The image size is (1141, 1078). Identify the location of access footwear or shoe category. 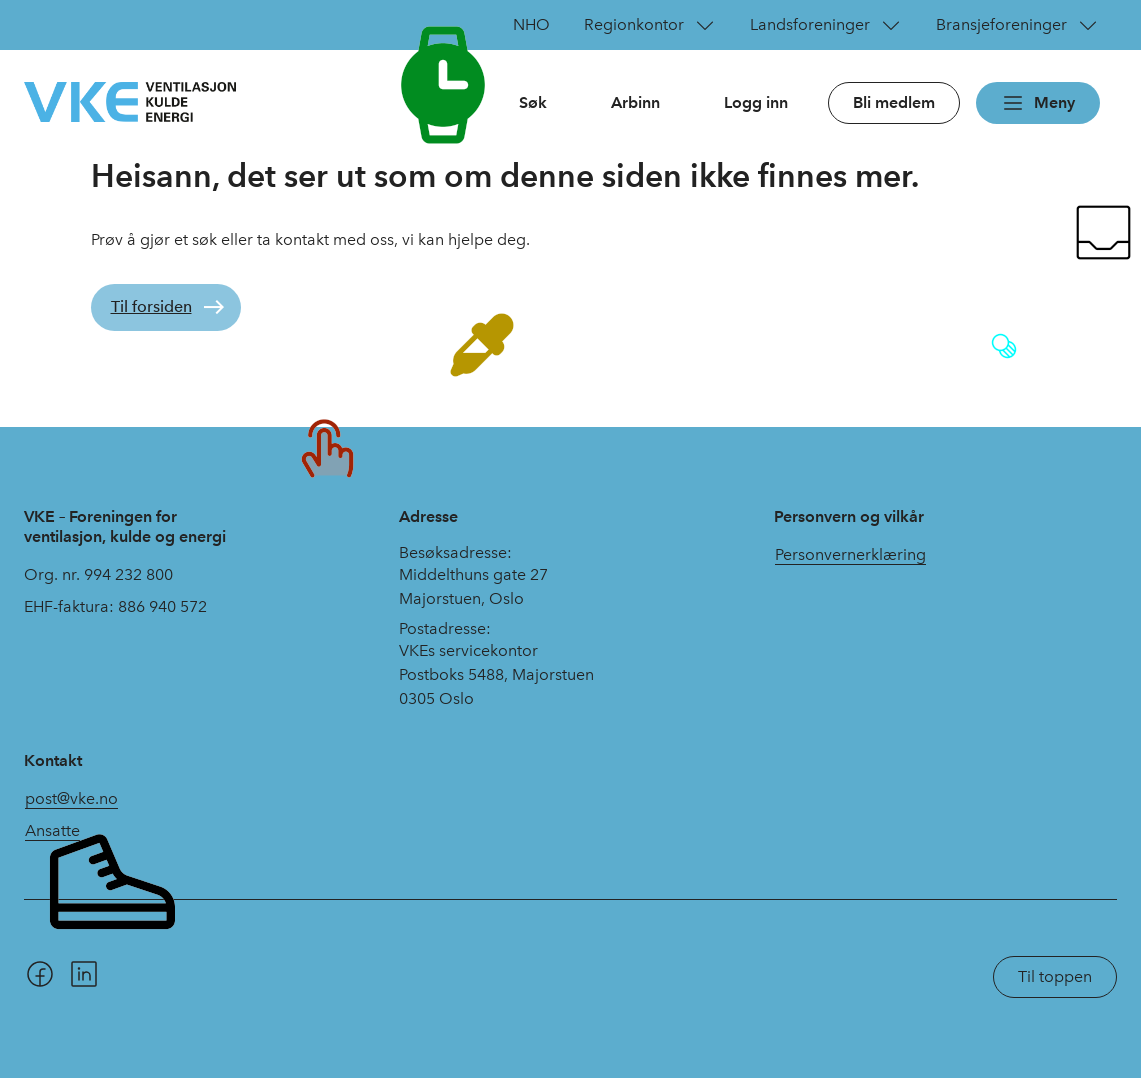
(106, 886).